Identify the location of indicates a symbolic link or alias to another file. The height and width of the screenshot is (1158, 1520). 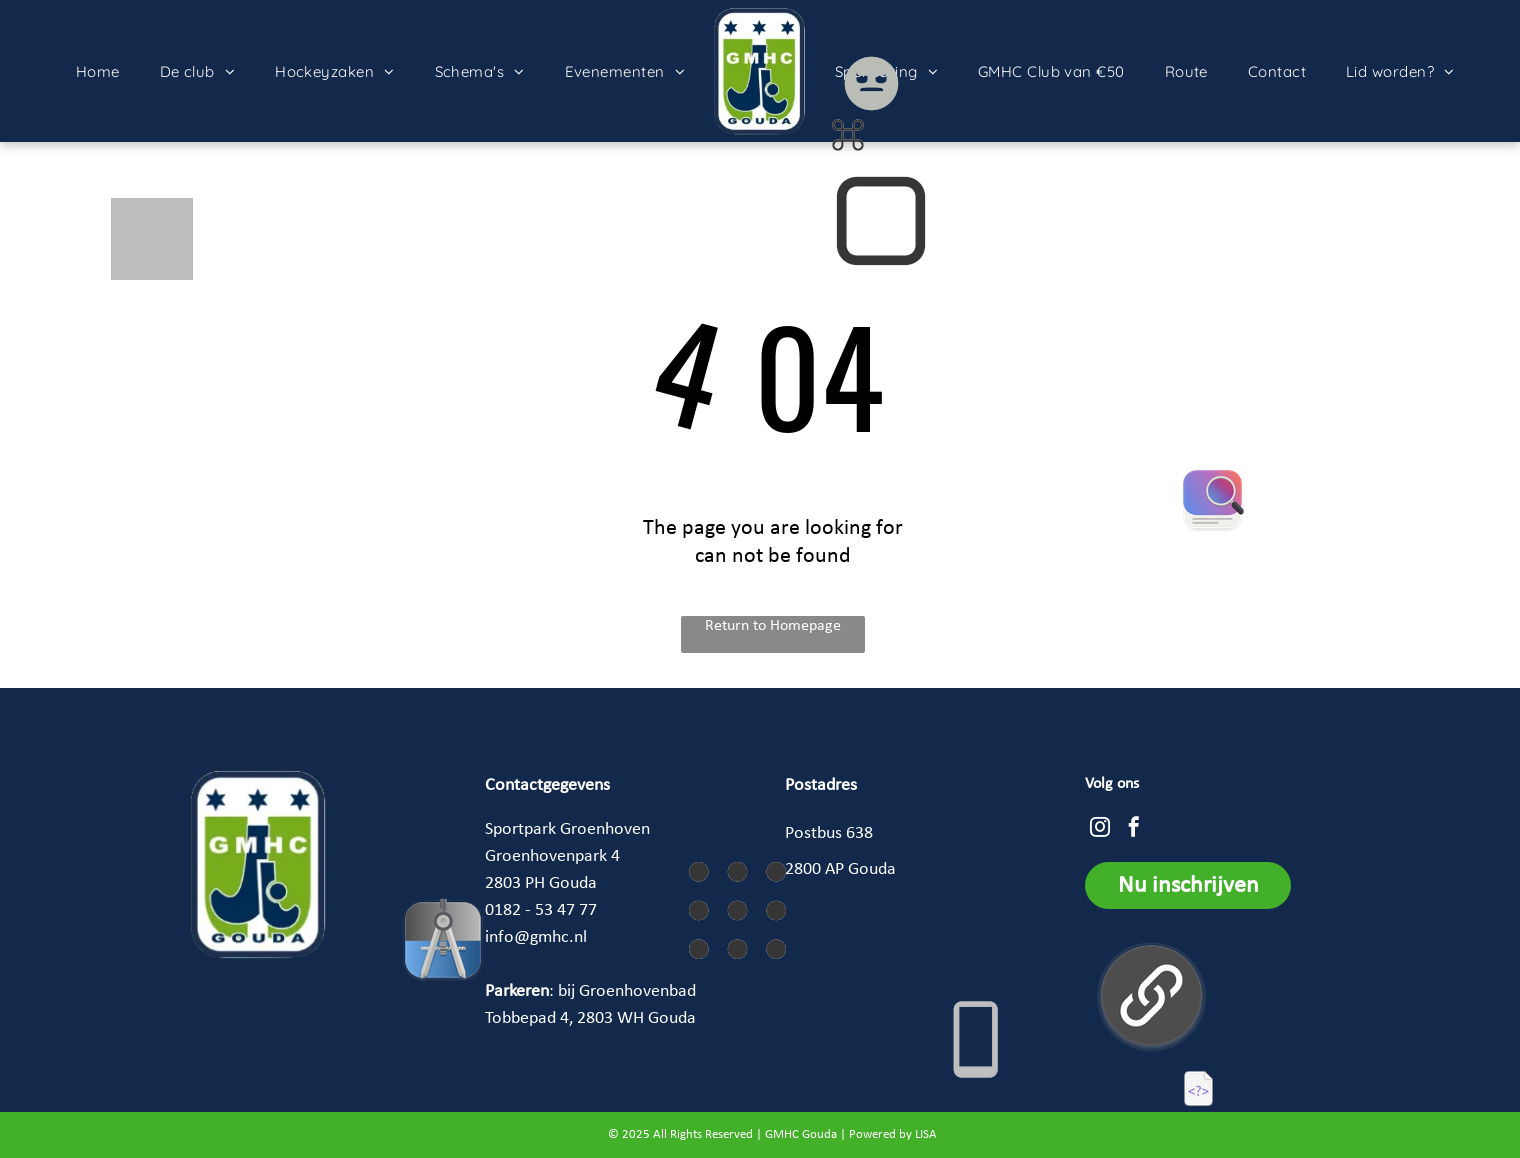
(1151, 995).